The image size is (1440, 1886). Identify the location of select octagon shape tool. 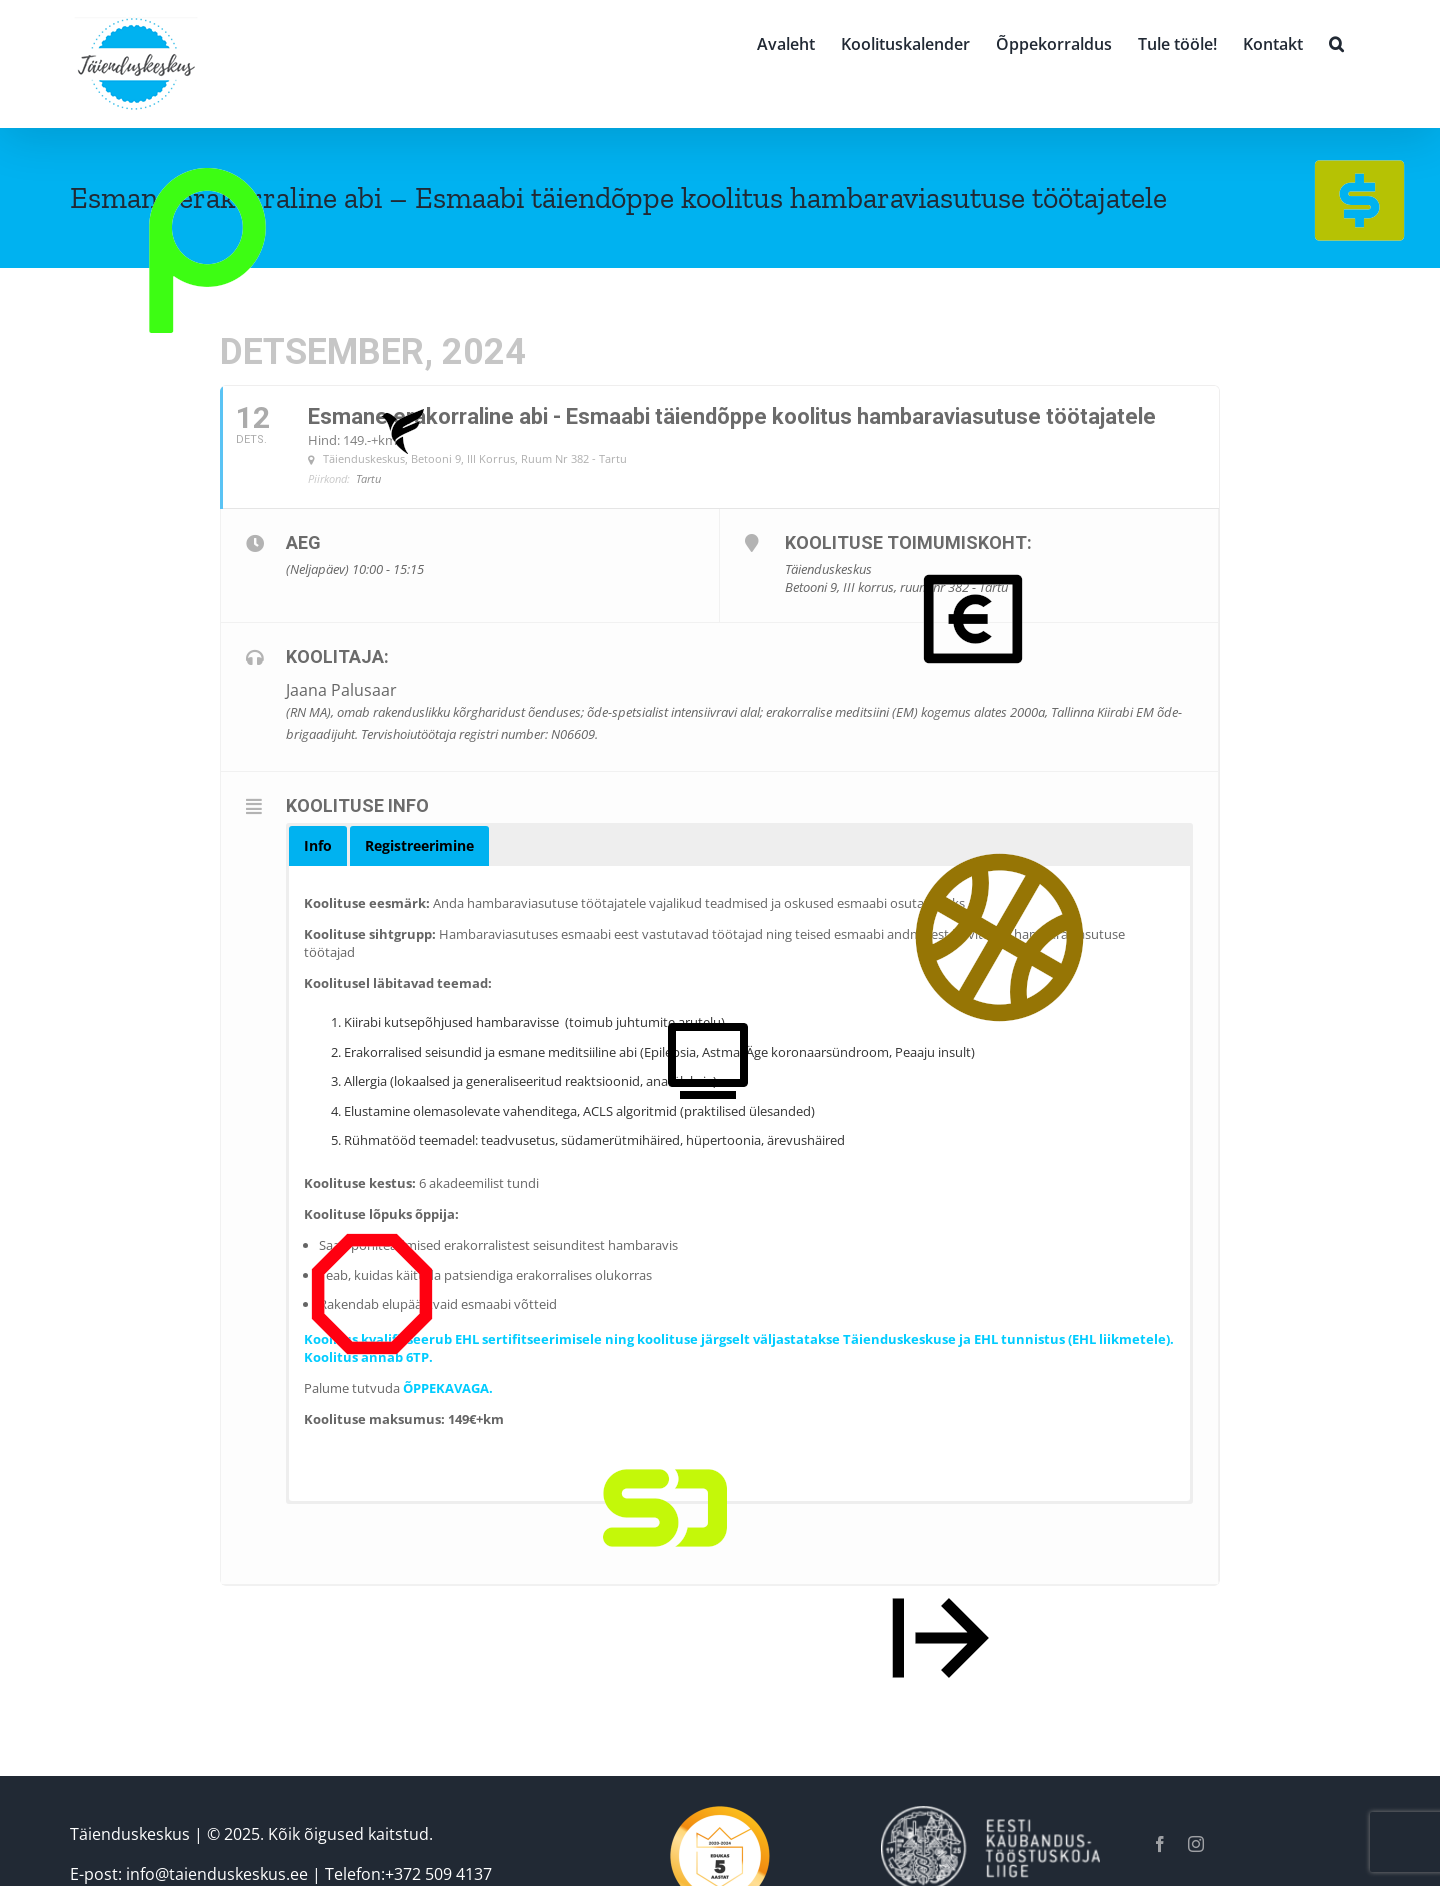
(372, 1294).